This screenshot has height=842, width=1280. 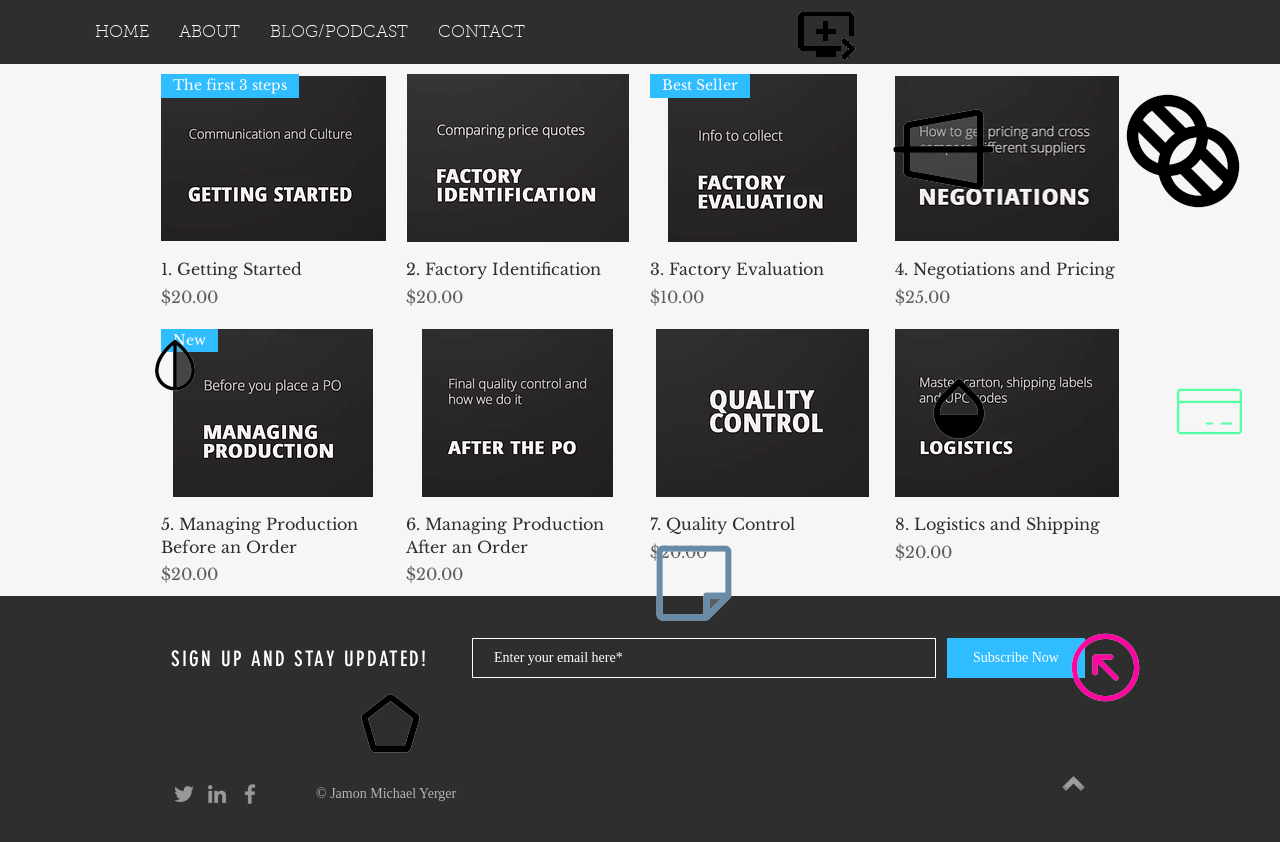 What do you see at coordinates (1209, 411) in the screenshot?
I see `manage payment methods` at bounding box center [1209, 411].